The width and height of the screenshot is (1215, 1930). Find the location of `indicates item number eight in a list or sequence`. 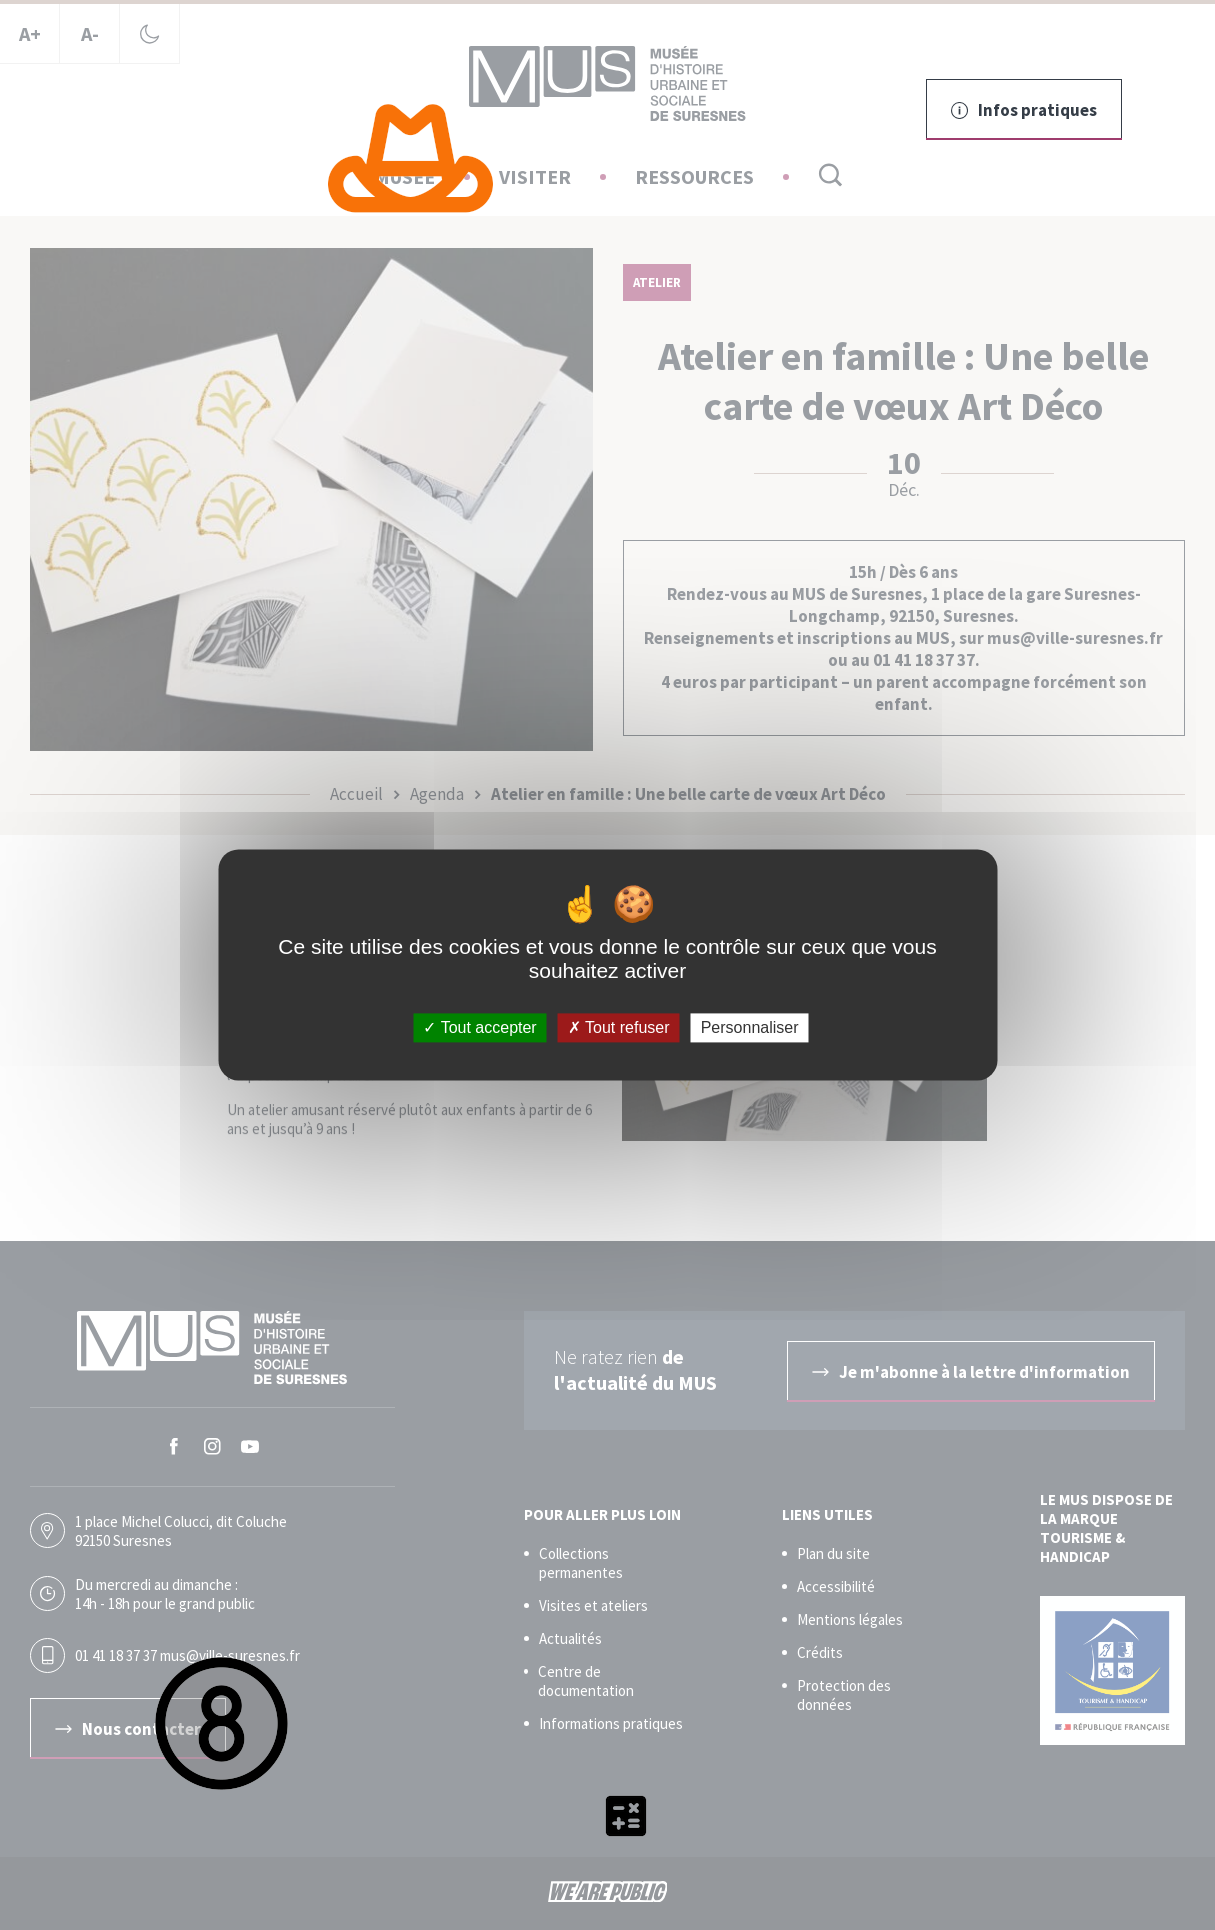

indicates item number eight in a list or sequence is located at coordinates (221, 1723).